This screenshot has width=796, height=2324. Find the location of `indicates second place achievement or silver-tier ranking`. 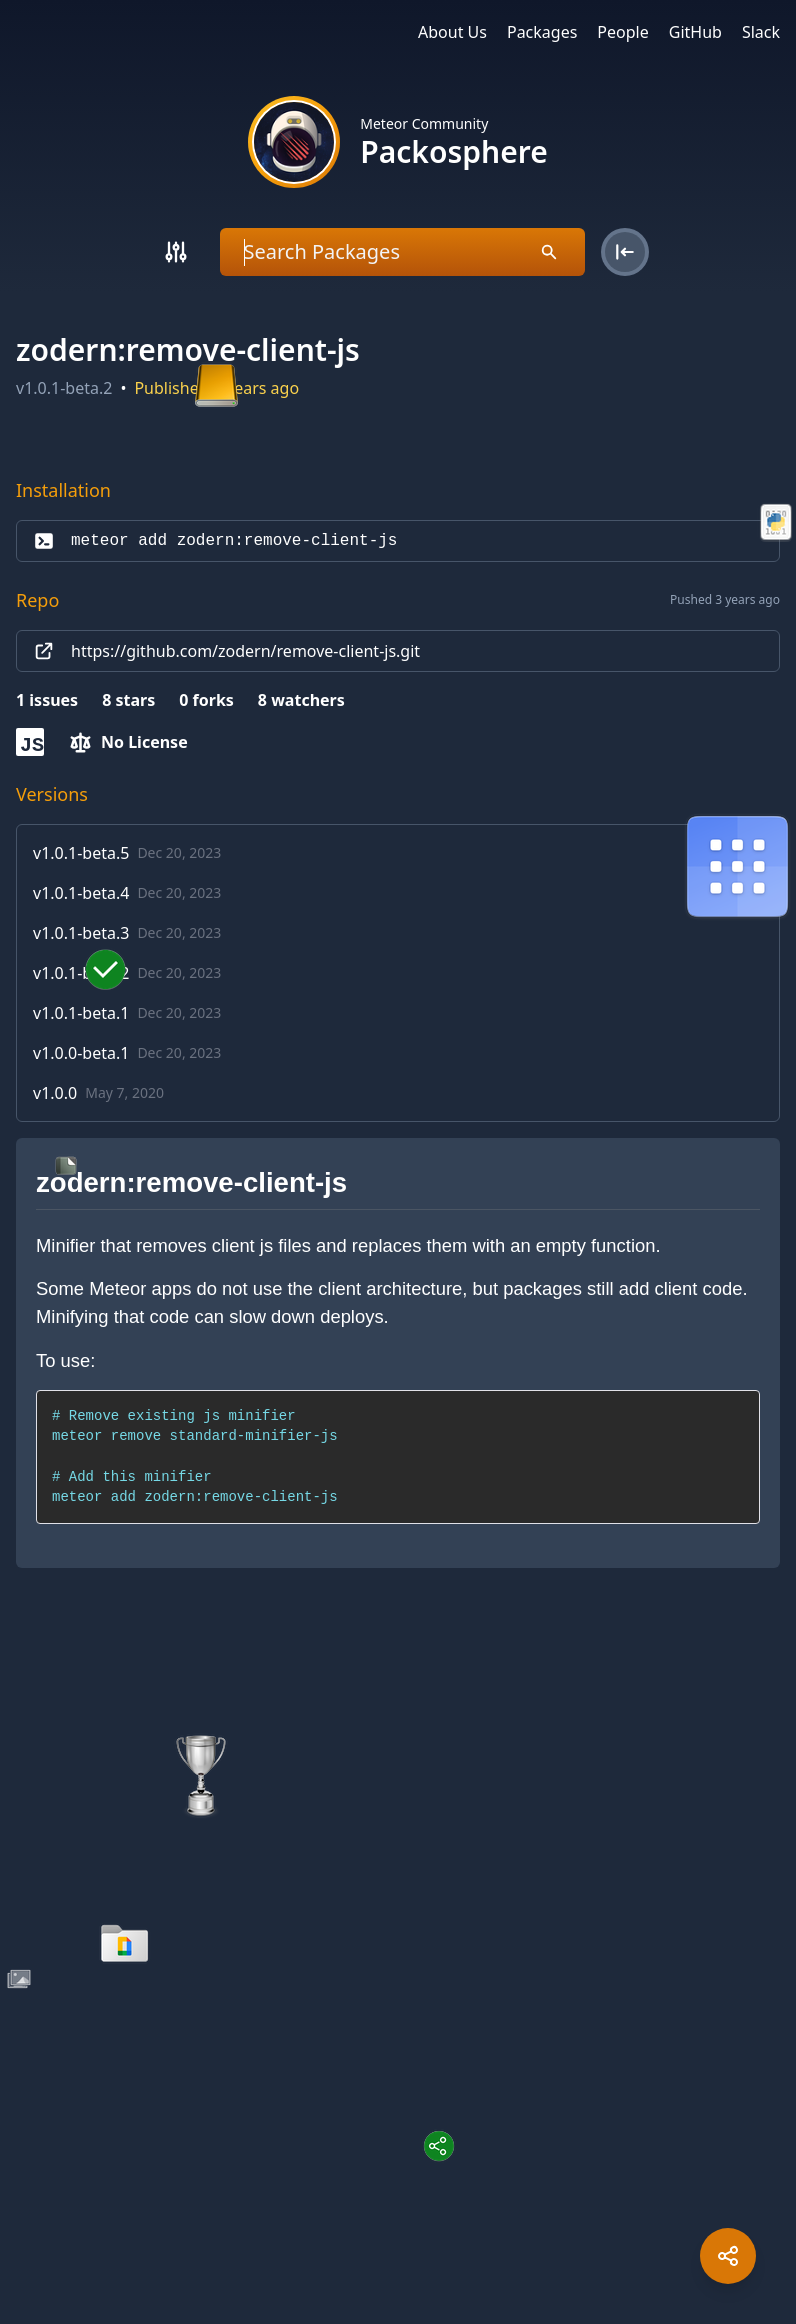

indicates second place achievement or silver-tier ranking is located at coordinates (203, 1775).